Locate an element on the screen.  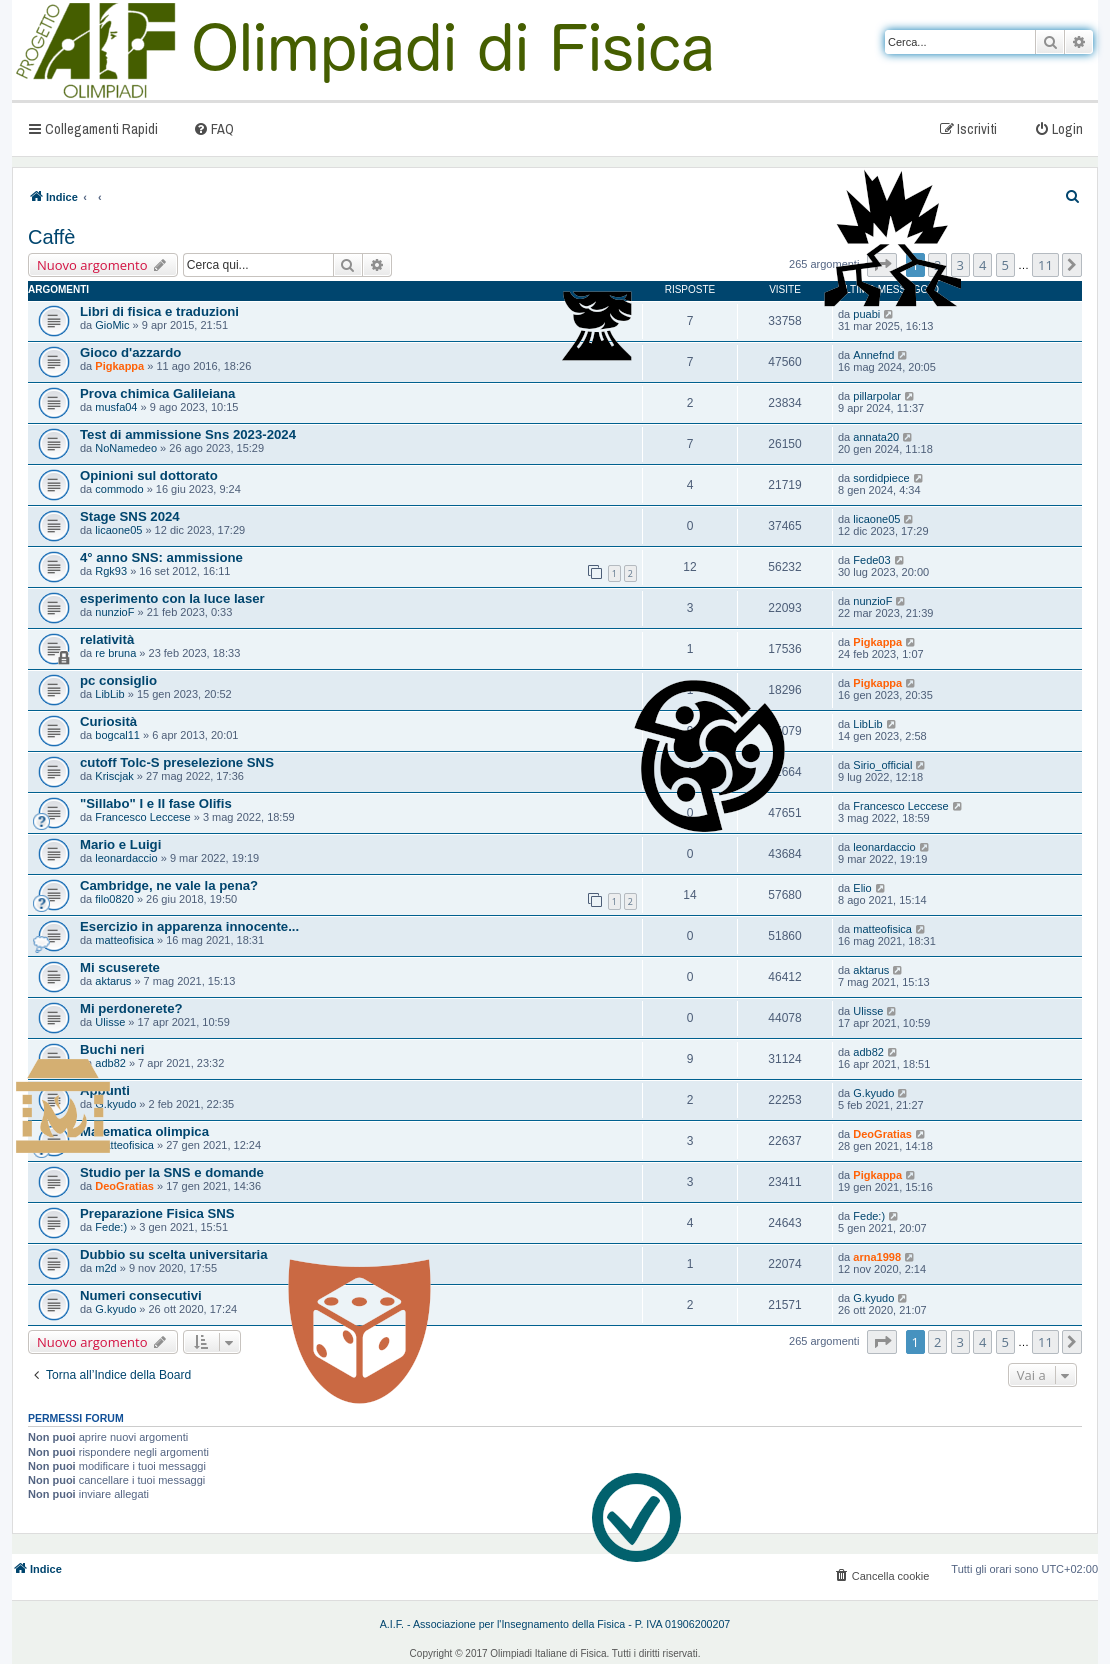
indicates a confirmed or completed action is located at coordinates (636, 1517).